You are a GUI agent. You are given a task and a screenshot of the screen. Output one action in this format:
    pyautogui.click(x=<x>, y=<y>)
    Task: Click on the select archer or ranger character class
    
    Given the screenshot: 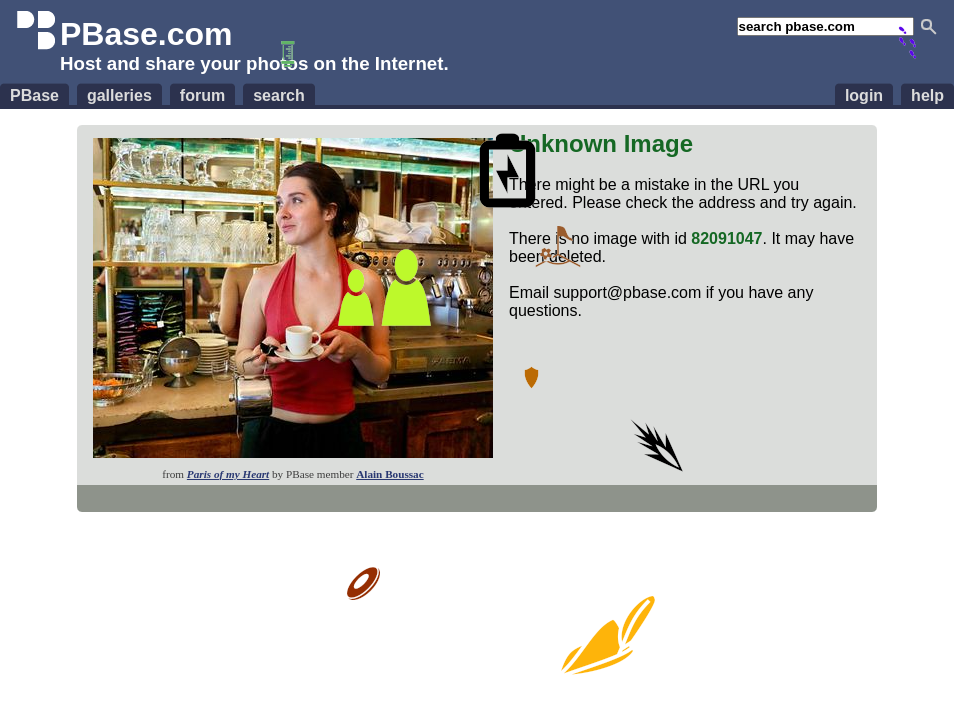 What is the action you would take?
    pyautogui.click(x=607, y=637)
    